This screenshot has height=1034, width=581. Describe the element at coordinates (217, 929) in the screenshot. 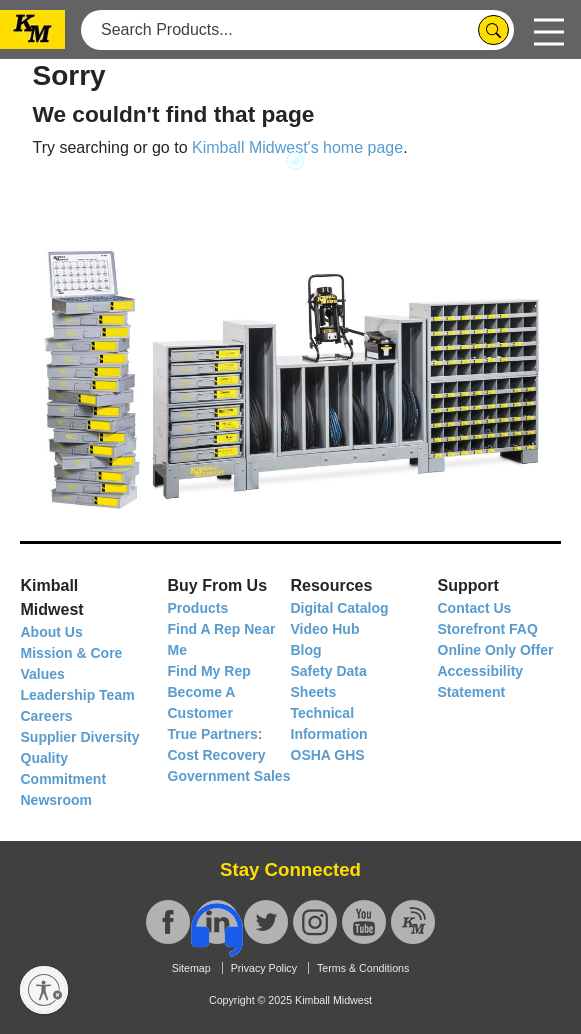

I see `contact customer support` at that location.